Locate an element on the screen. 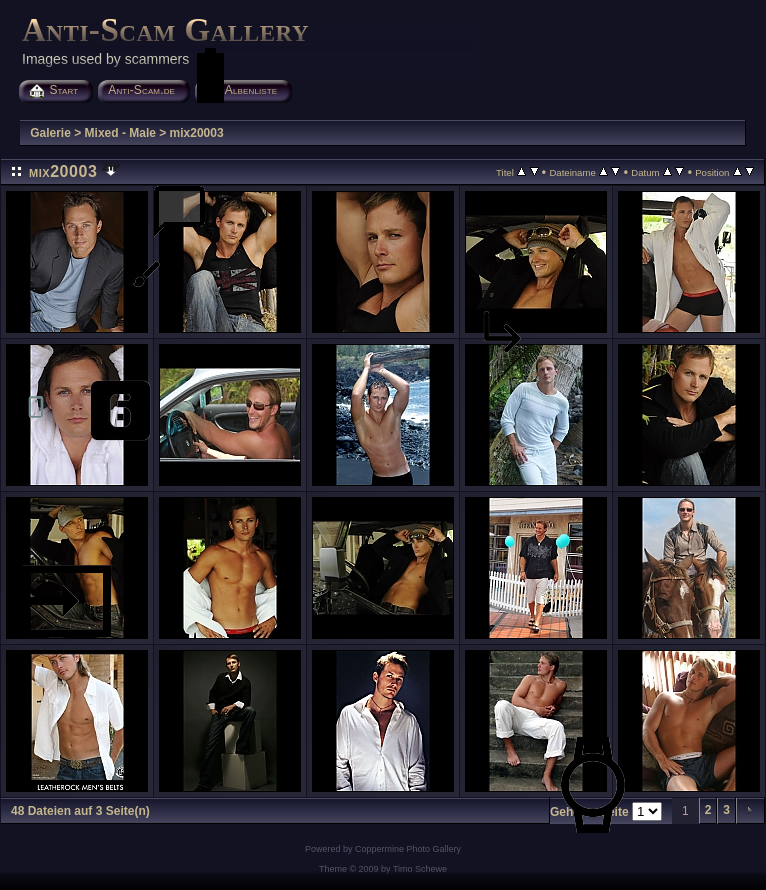 Image resolution: width=766 pixels, height=890 pixels. access device camera through mobile app is located at coordinates (36, 407).